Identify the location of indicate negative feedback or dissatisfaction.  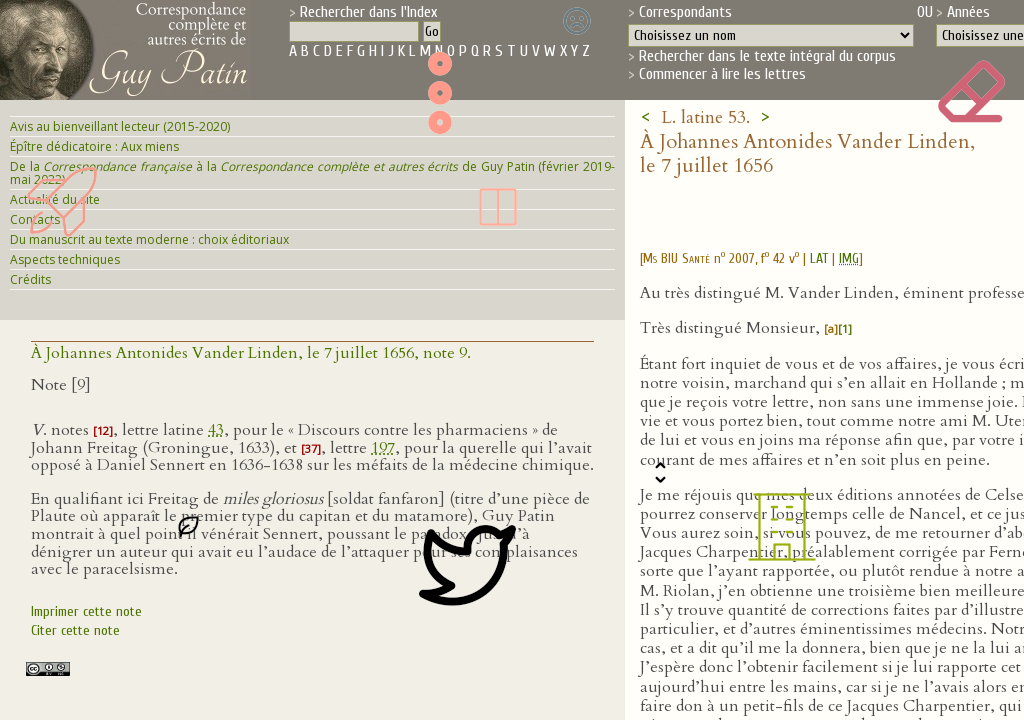
(577, 21).